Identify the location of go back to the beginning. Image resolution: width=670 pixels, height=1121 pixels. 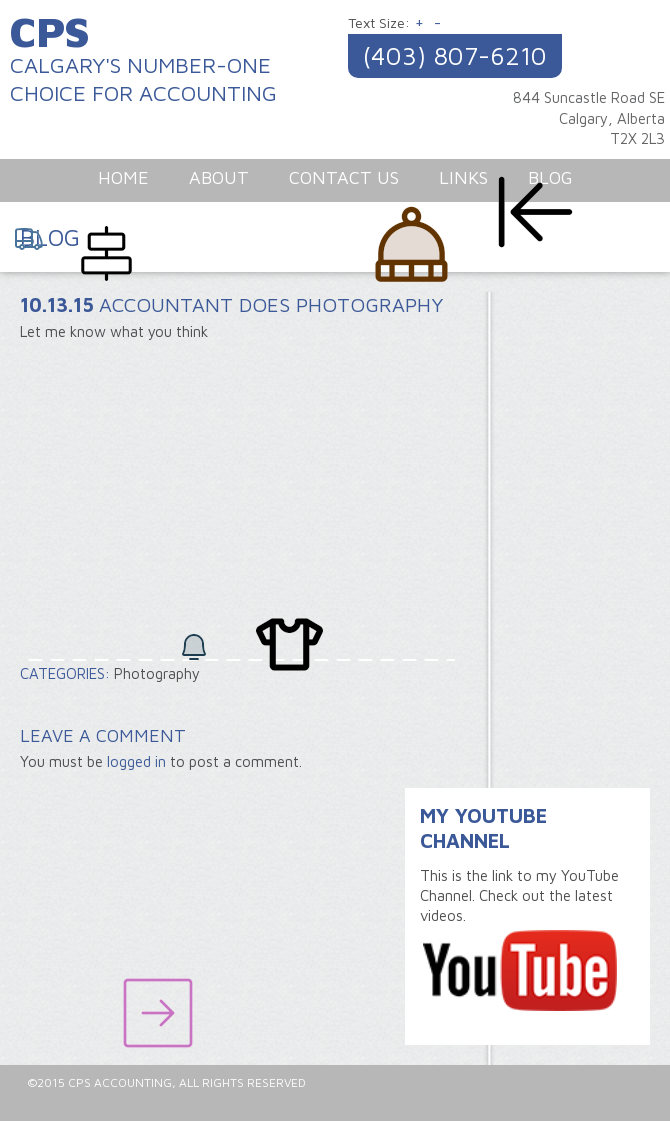
(534, 212).